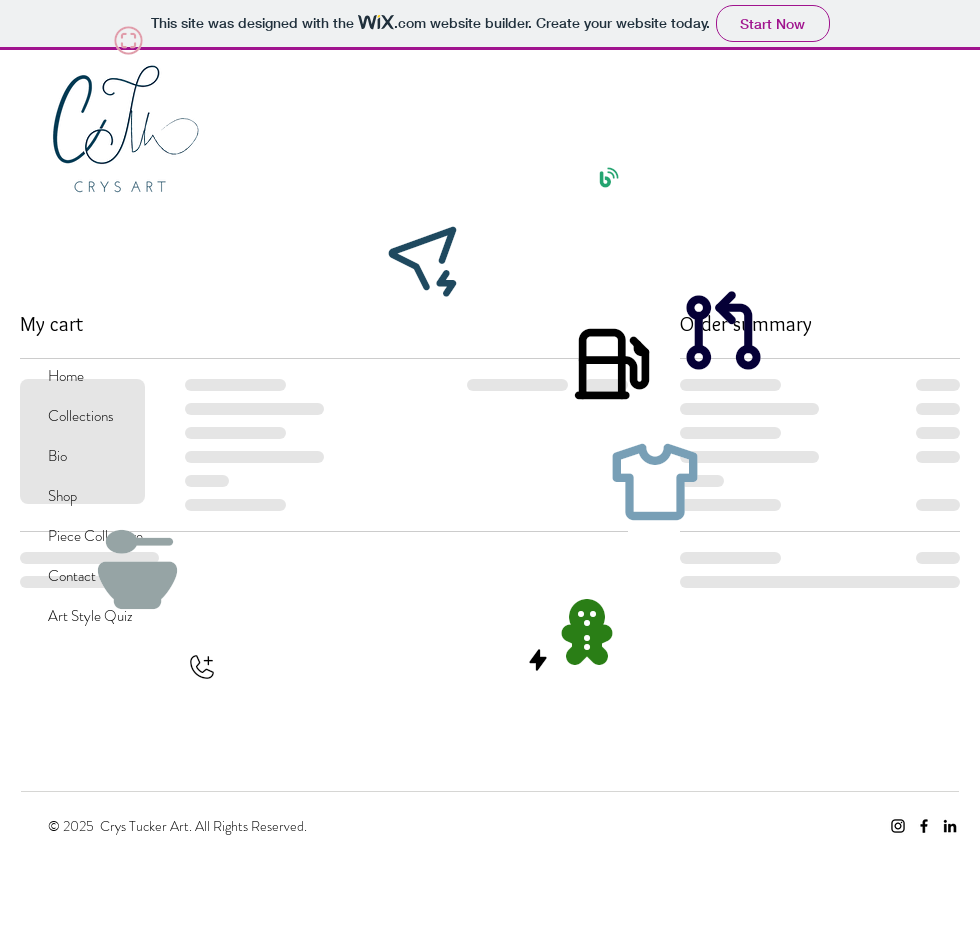  What do you see at coordinates (614, 364) in the screenshot?
I see `find nearby gas stations` at bounding box center [614, 364].